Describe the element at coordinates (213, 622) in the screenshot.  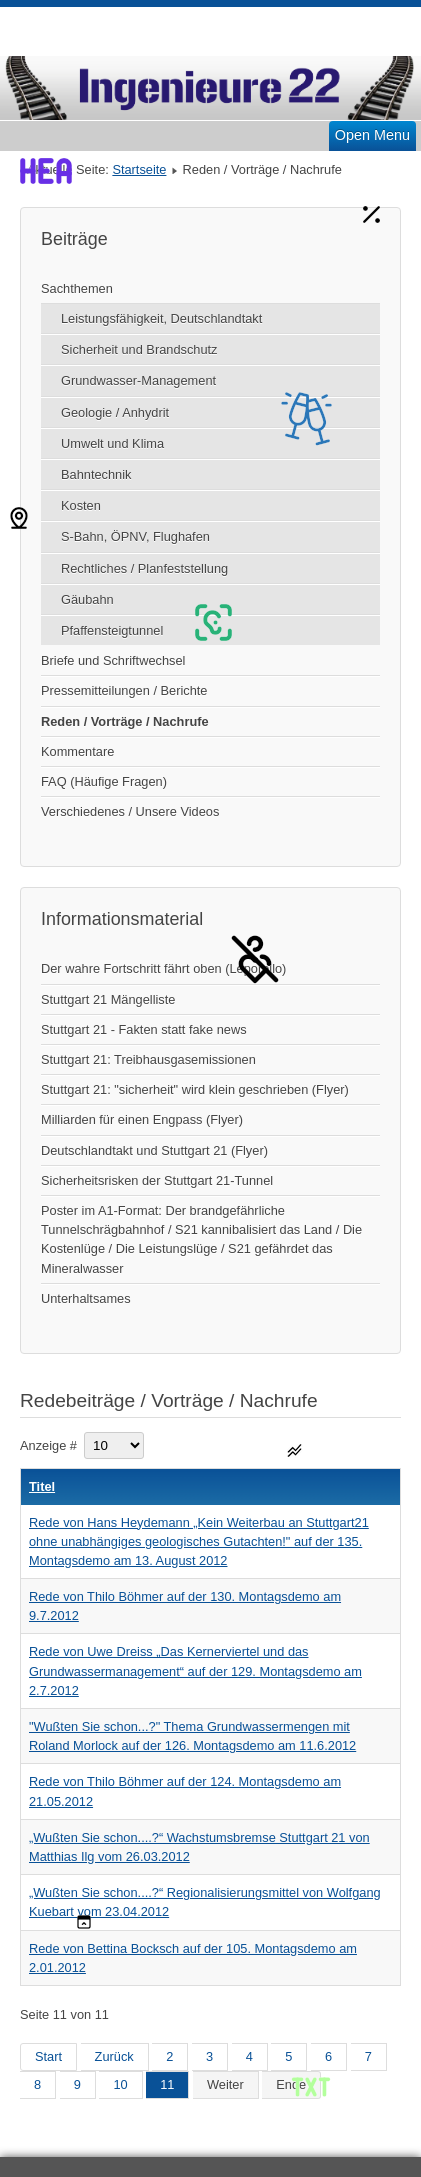
I see `scan or identify using ear biometrics` at that location.